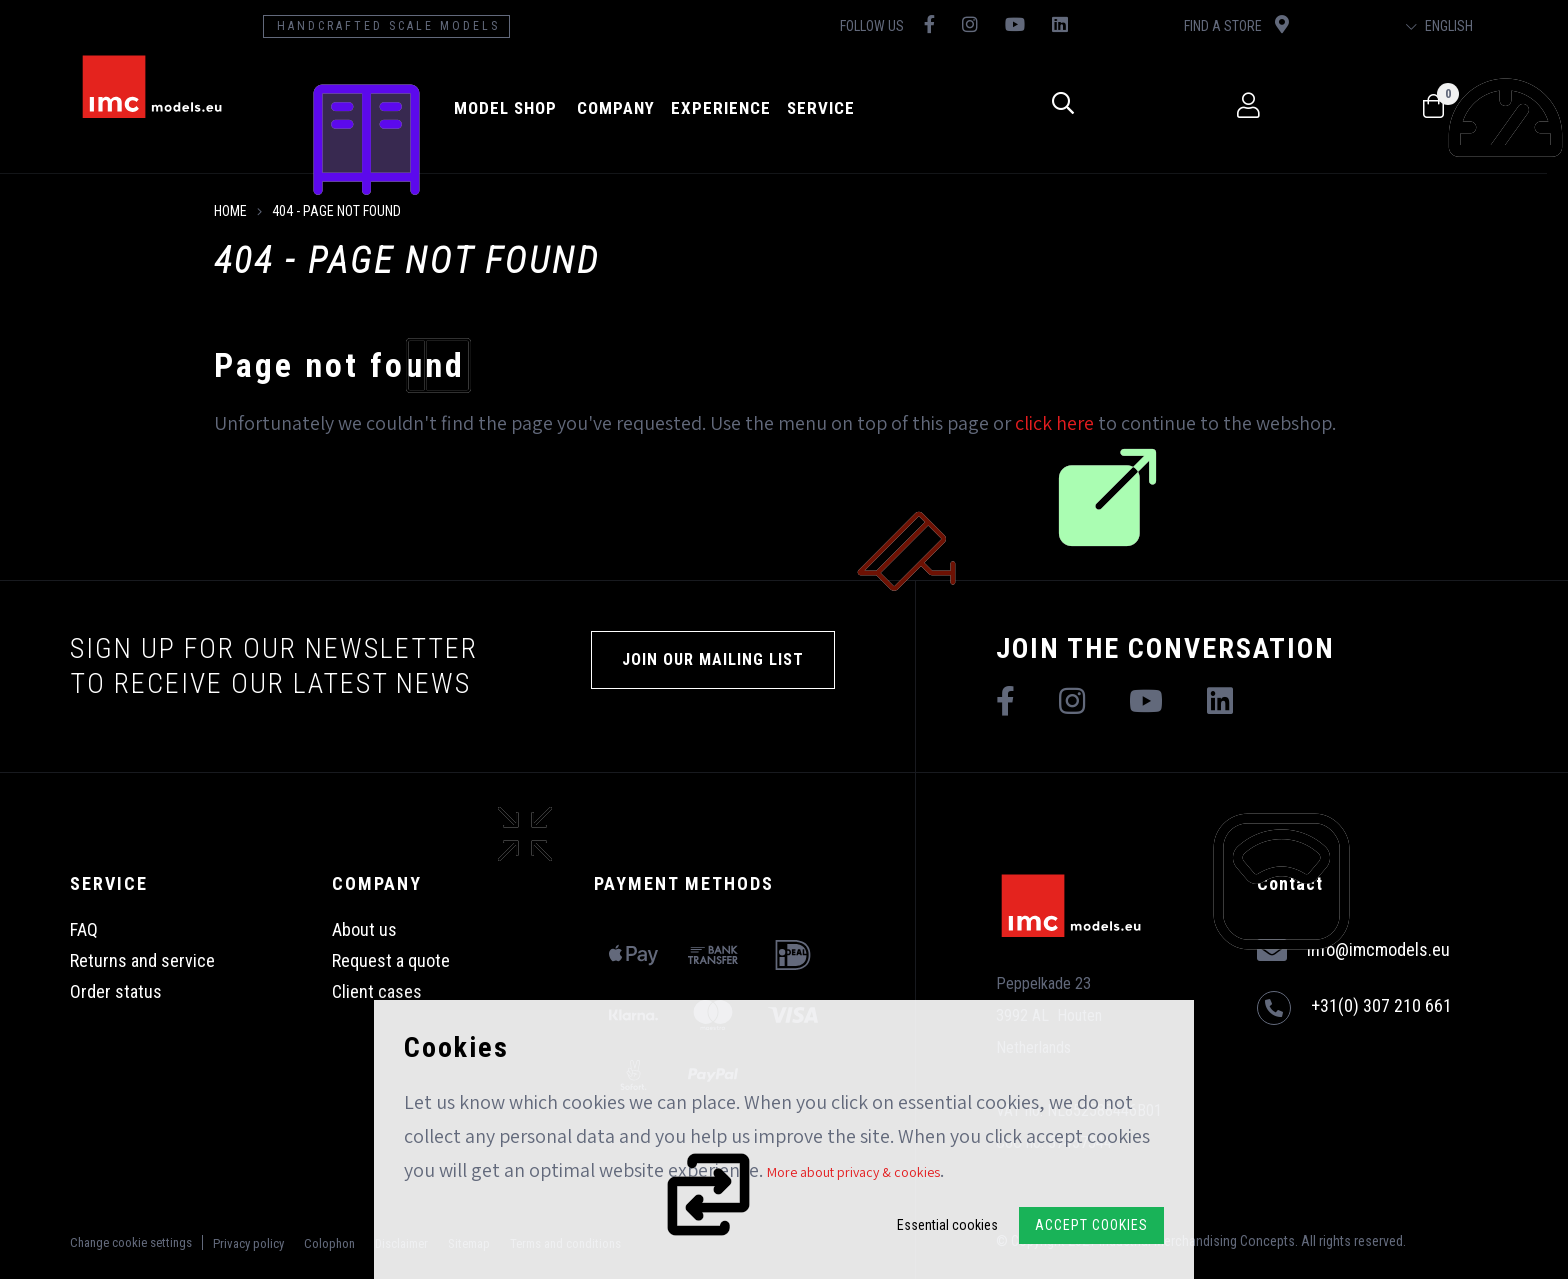 This screenshot has height=1279, width=1568. What do you see at coordinates (366, 137) in the screenshot?
I see `access storage lockers` at bounding box center [366, 137].